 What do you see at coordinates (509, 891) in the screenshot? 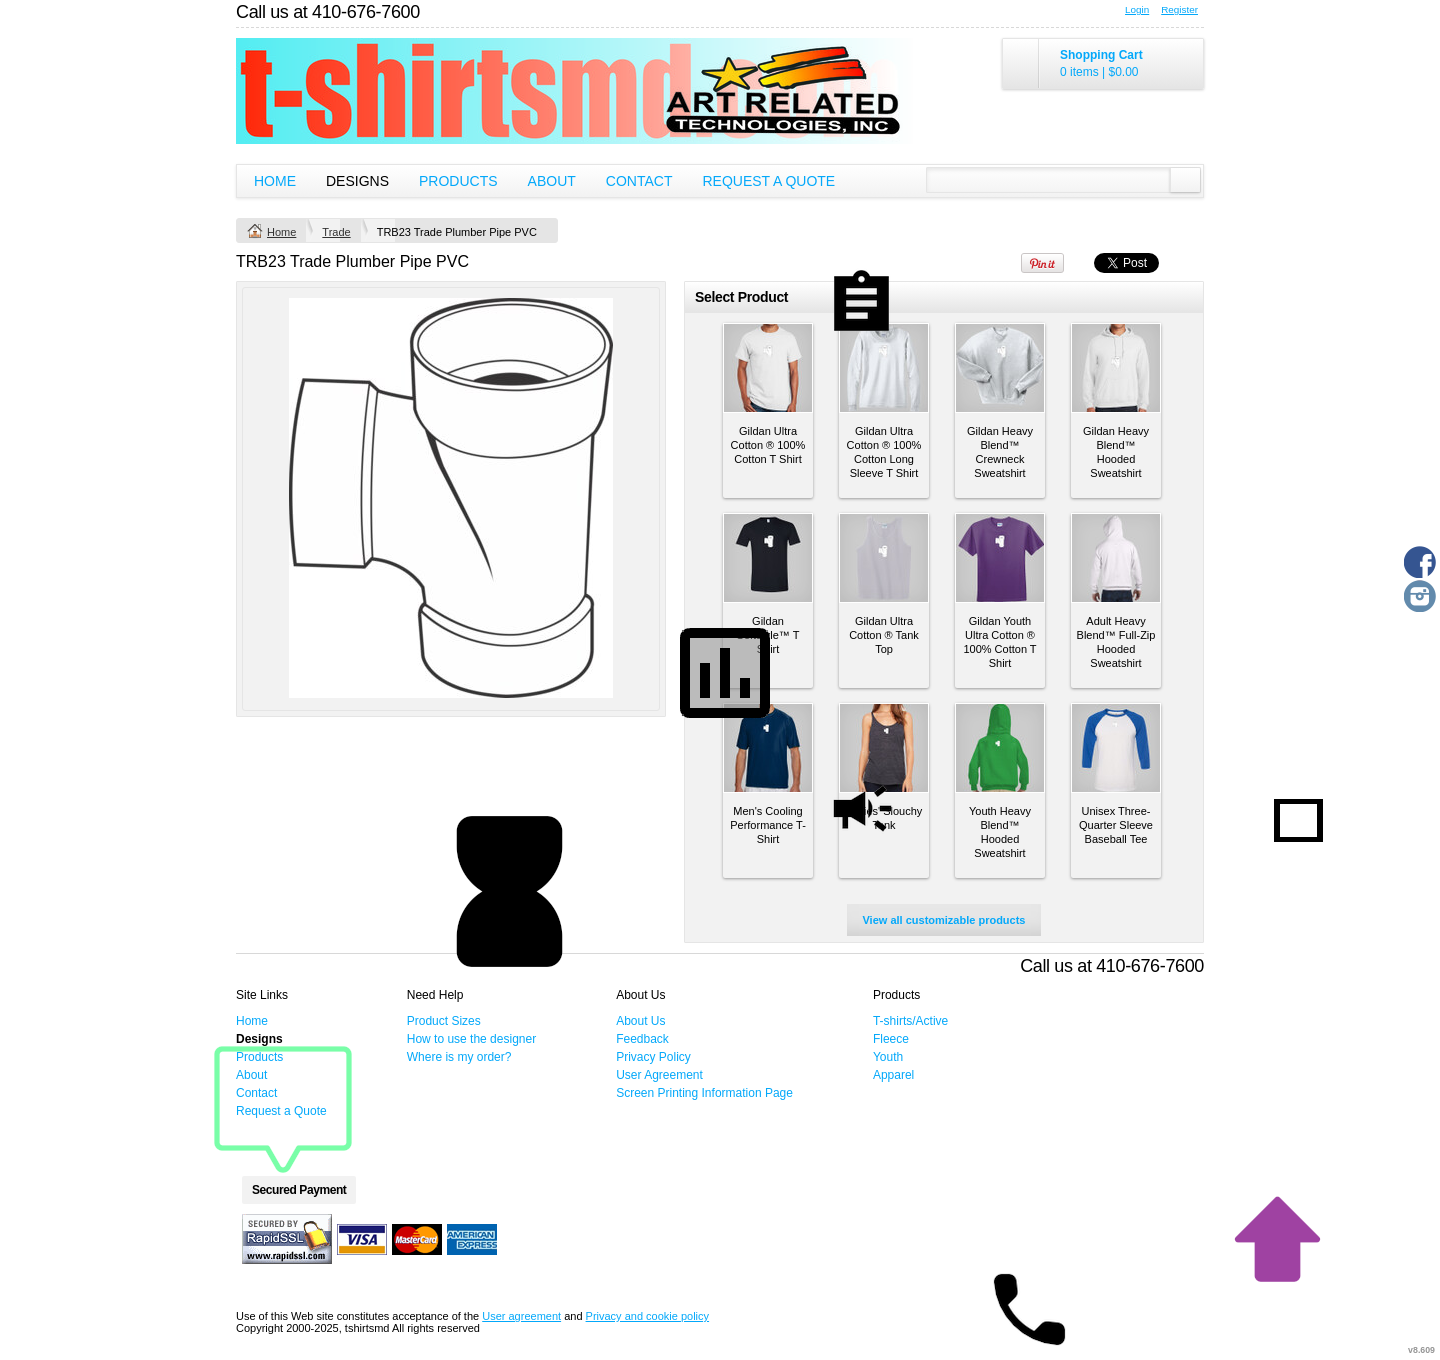
I see `indicates loading or processing in progress` at bounding box center [509, 891].